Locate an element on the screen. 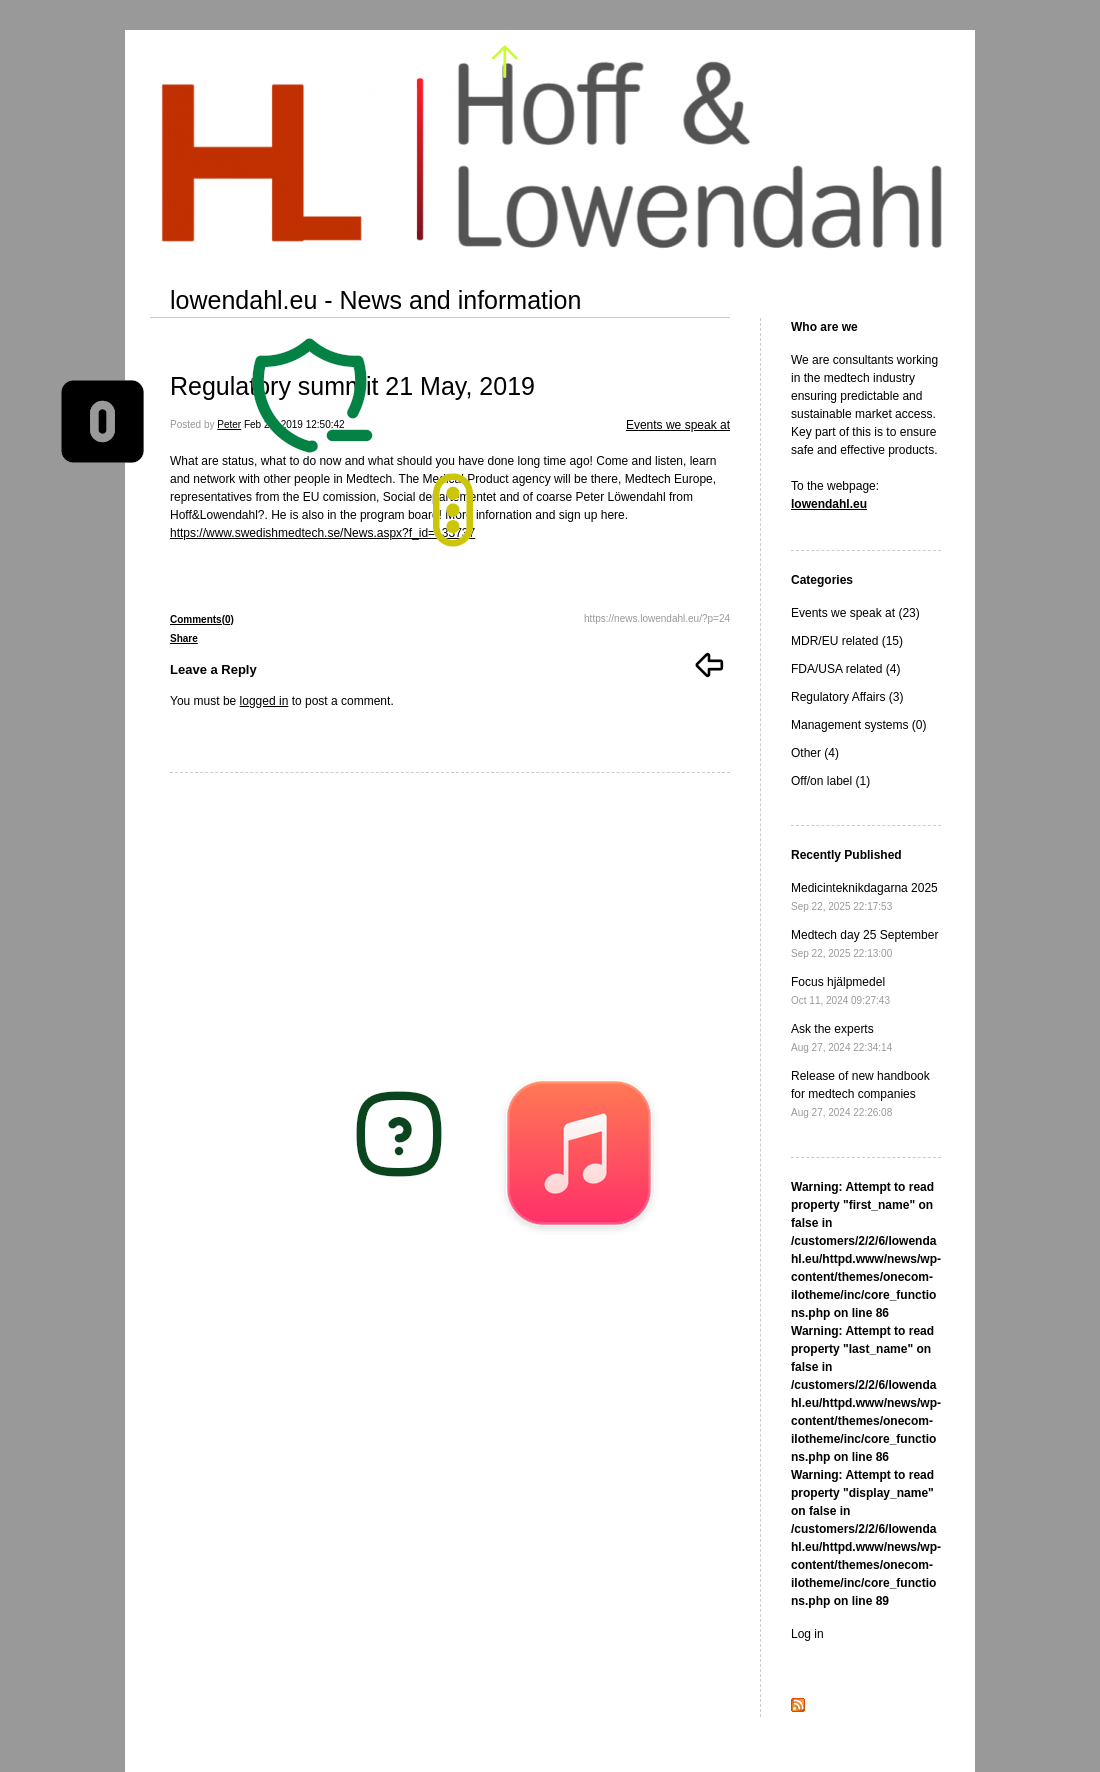 The image size is (1100, 1772). go back to the previous screen is located at coordinates (709, 665).